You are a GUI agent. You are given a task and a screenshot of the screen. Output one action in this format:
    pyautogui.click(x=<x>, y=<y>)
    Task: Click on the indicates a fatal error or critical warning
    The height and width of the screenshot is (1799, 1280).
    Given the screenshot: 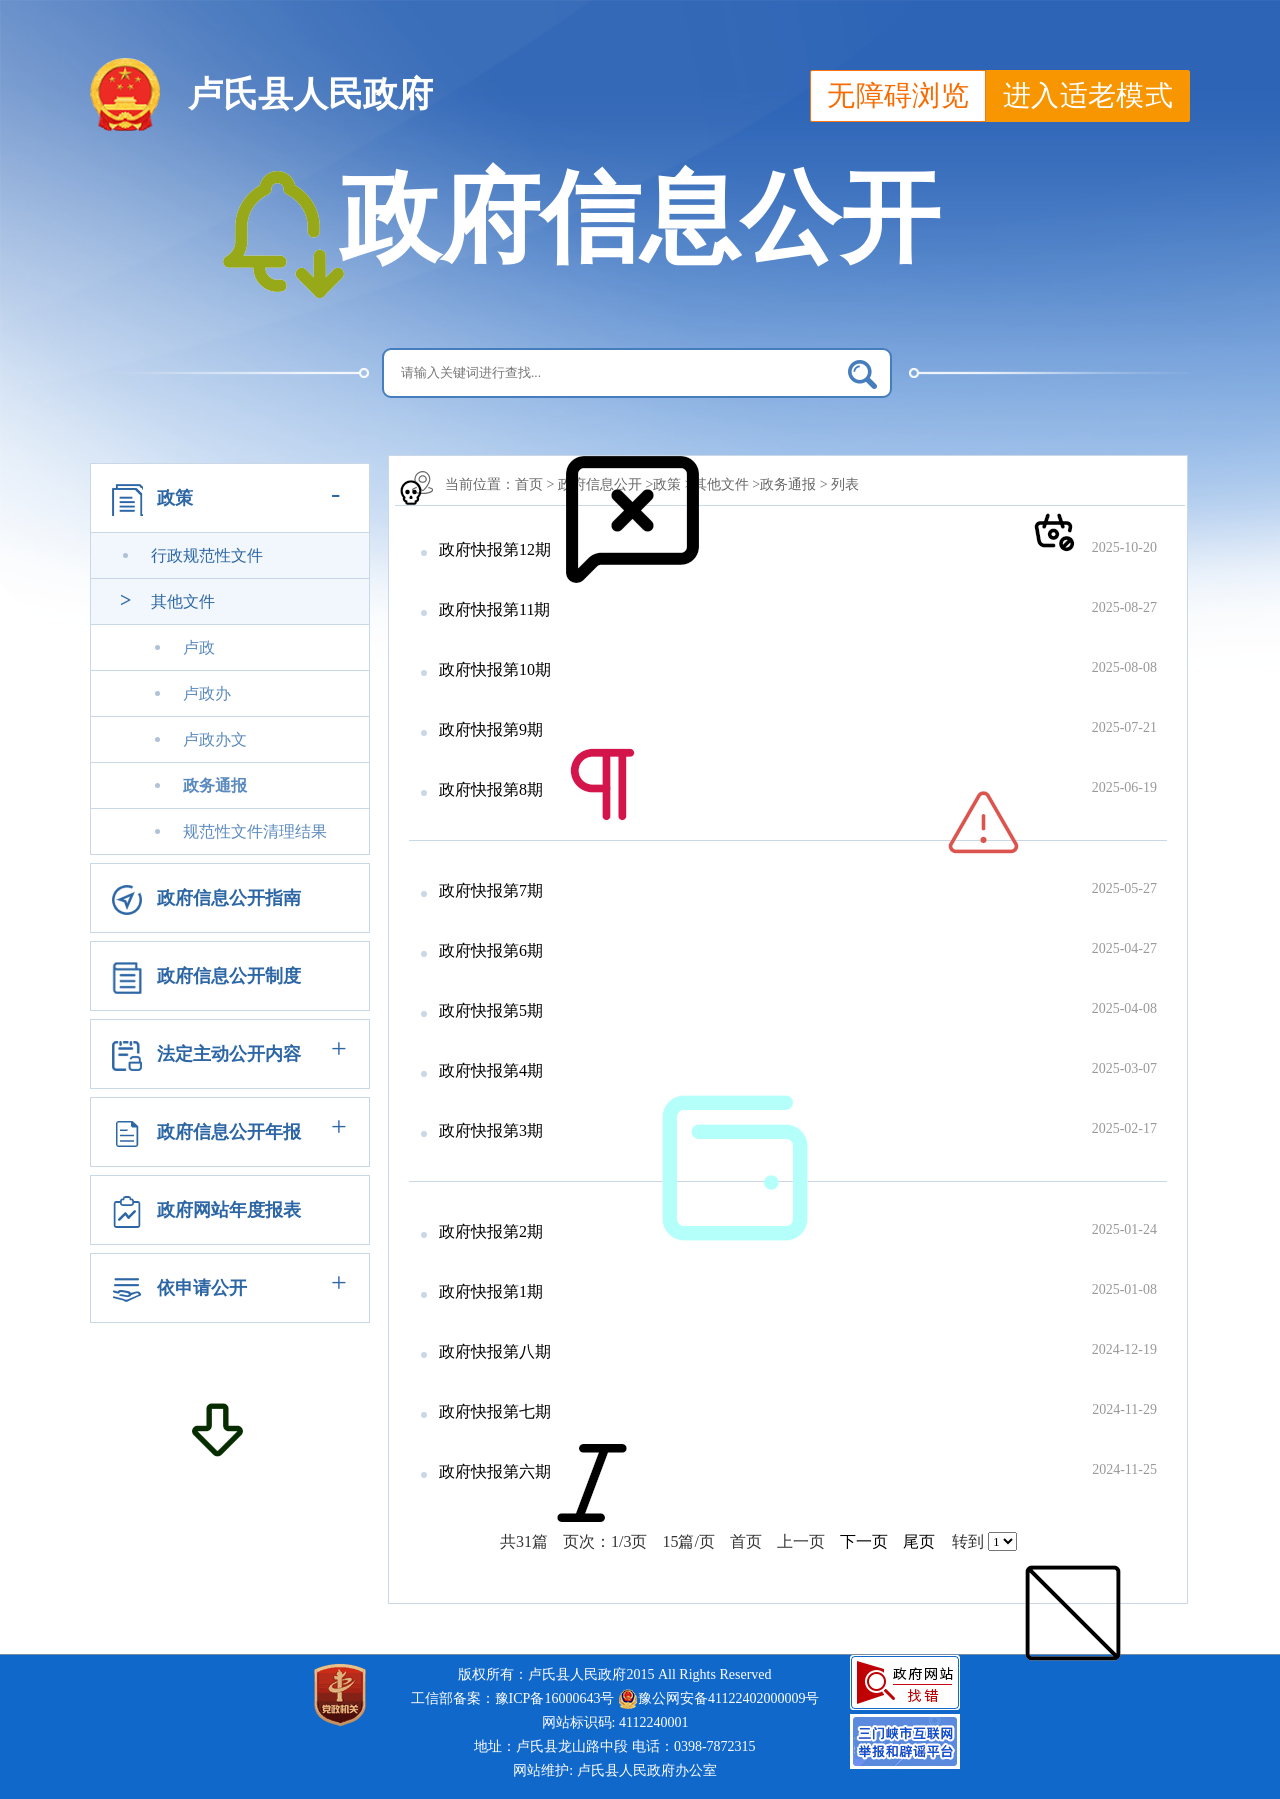 What is the action you would take?
    pyautogui.click(x=411, y=492)
    